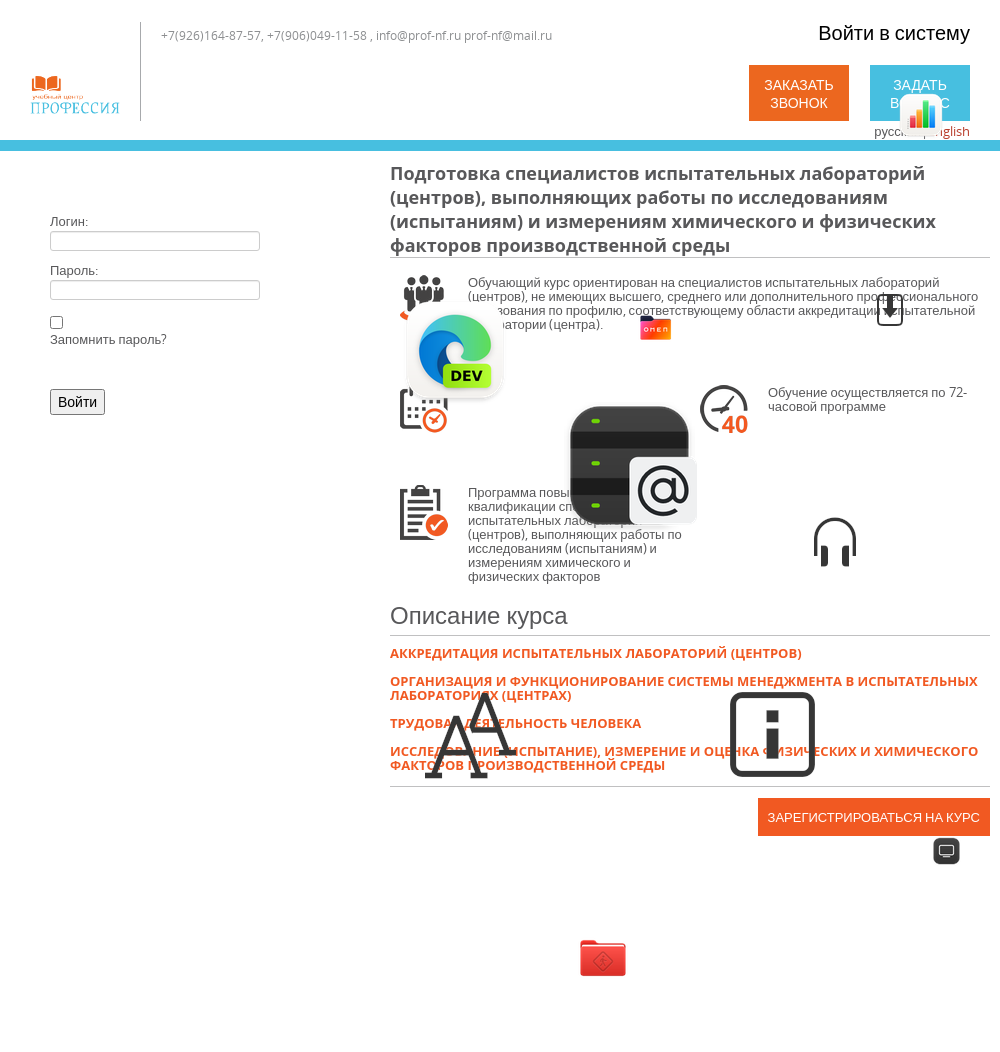  Describe the element at coordinates (772, 734) in the screenshot. I see `view system information or details` at that location.